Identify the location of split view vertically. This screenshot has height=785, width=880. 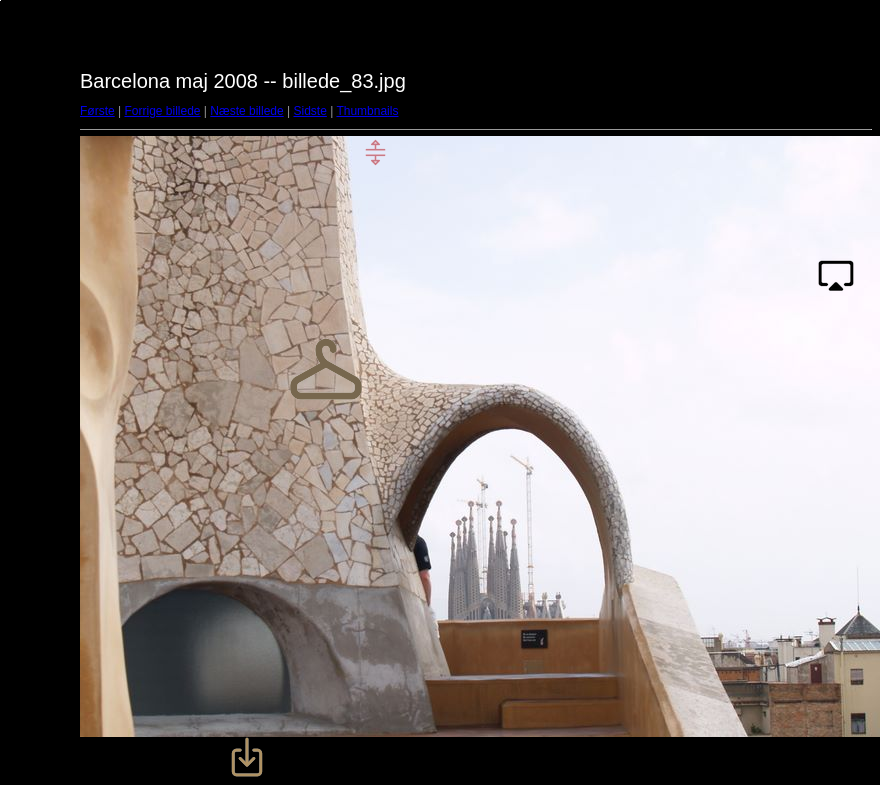
(375, 152).